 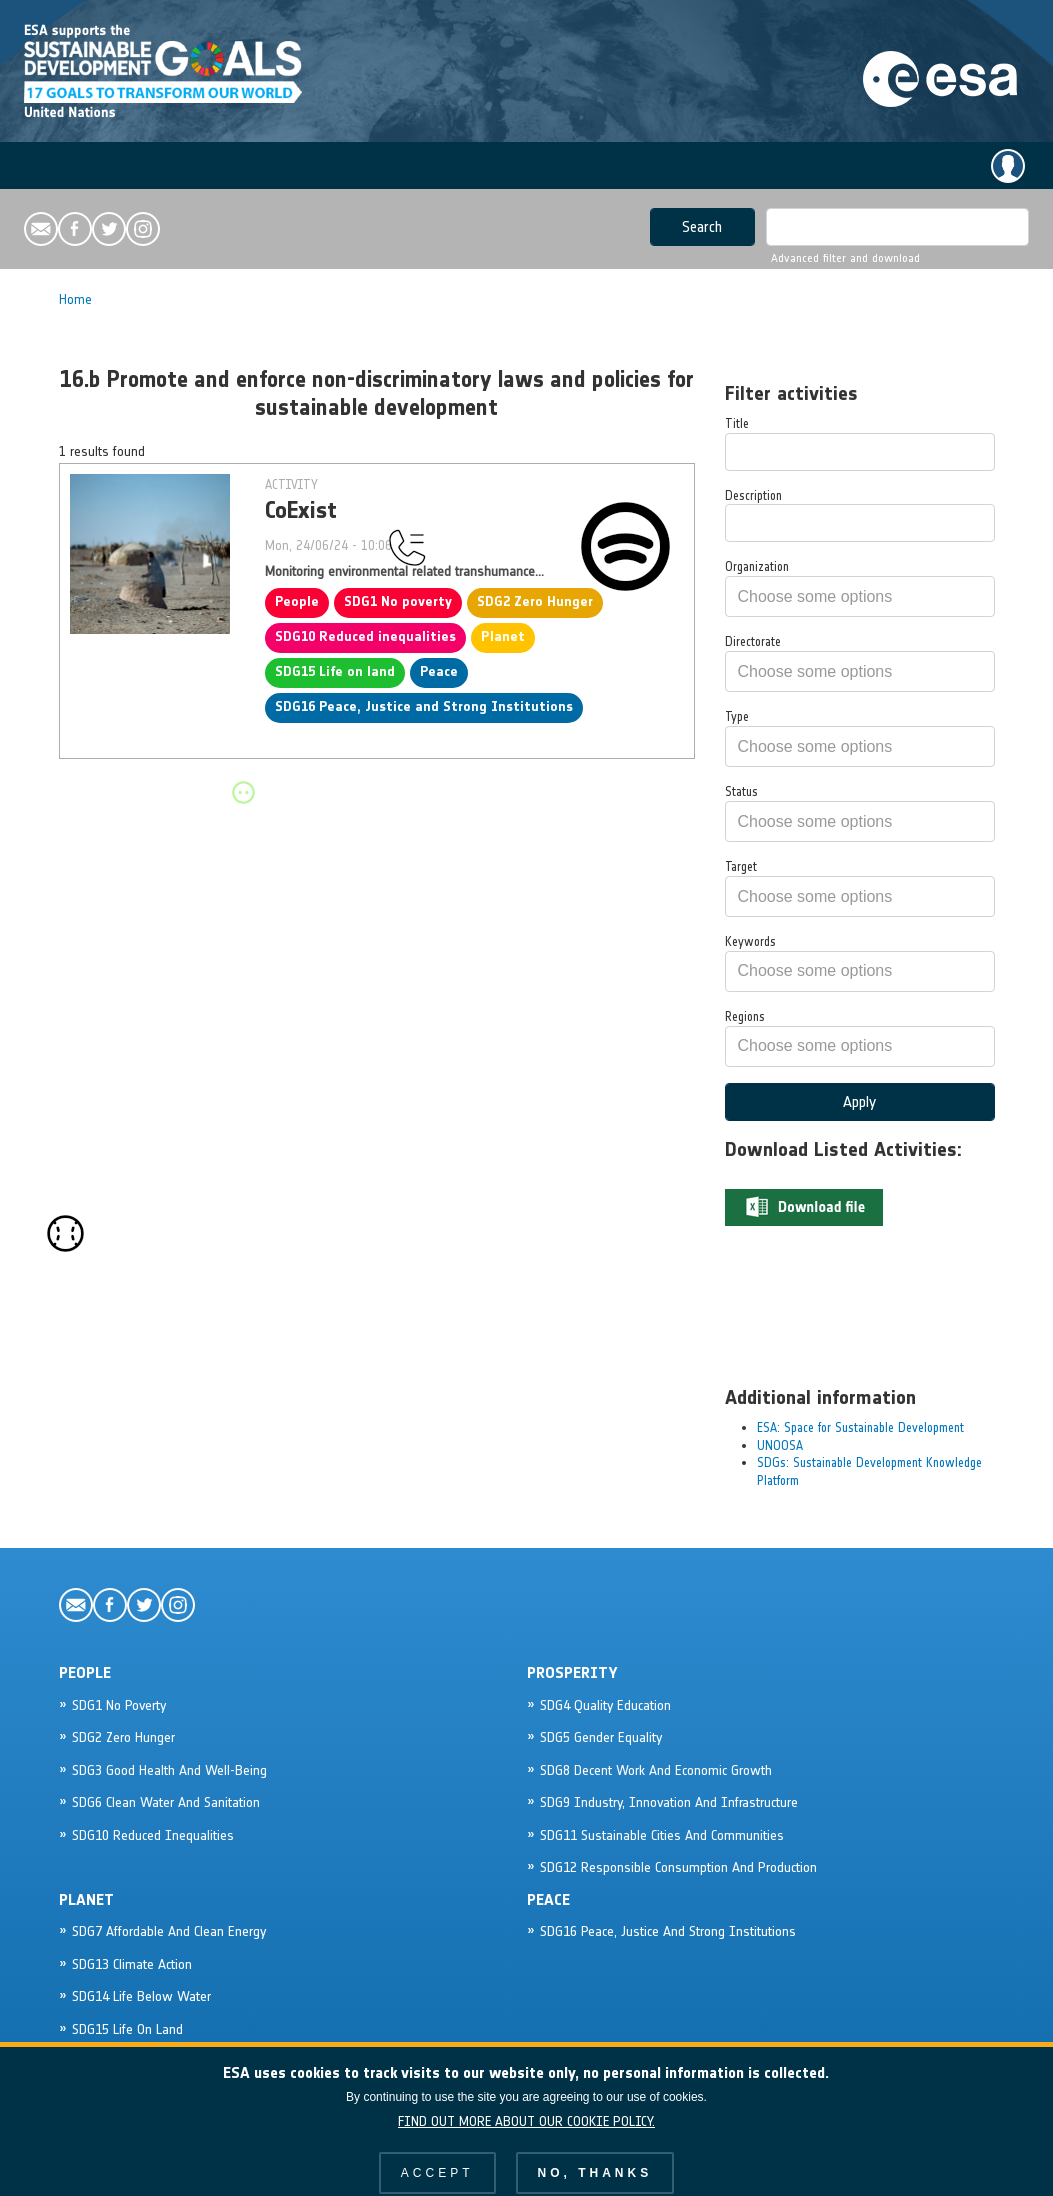 What do you see at coordinates (65, 1233) in the screenshot?
I see `view baseball scores or stats` at bounding box center [65, 1233].